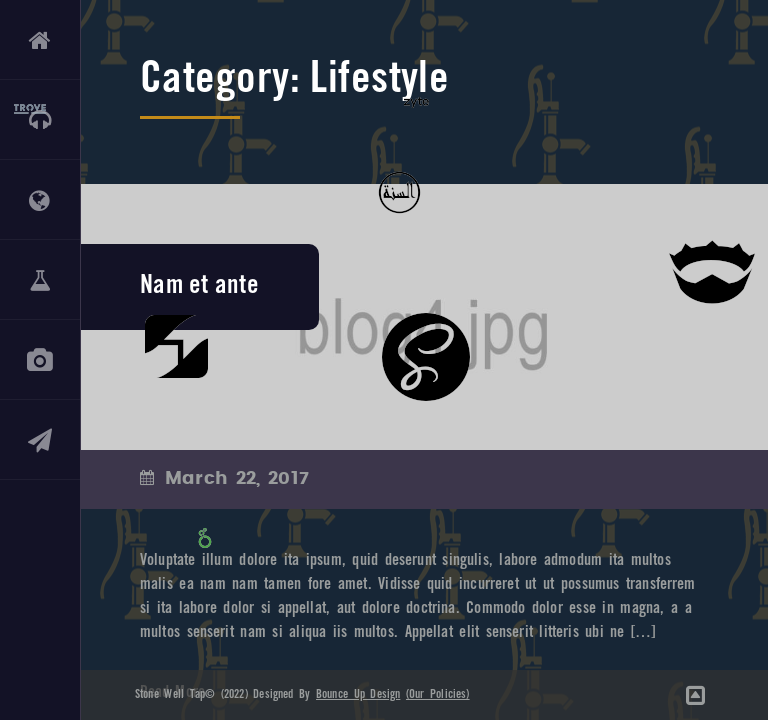 This screenshot has height=720, width=768. I want to click on open looker data analytics platform, so click(205, 538).